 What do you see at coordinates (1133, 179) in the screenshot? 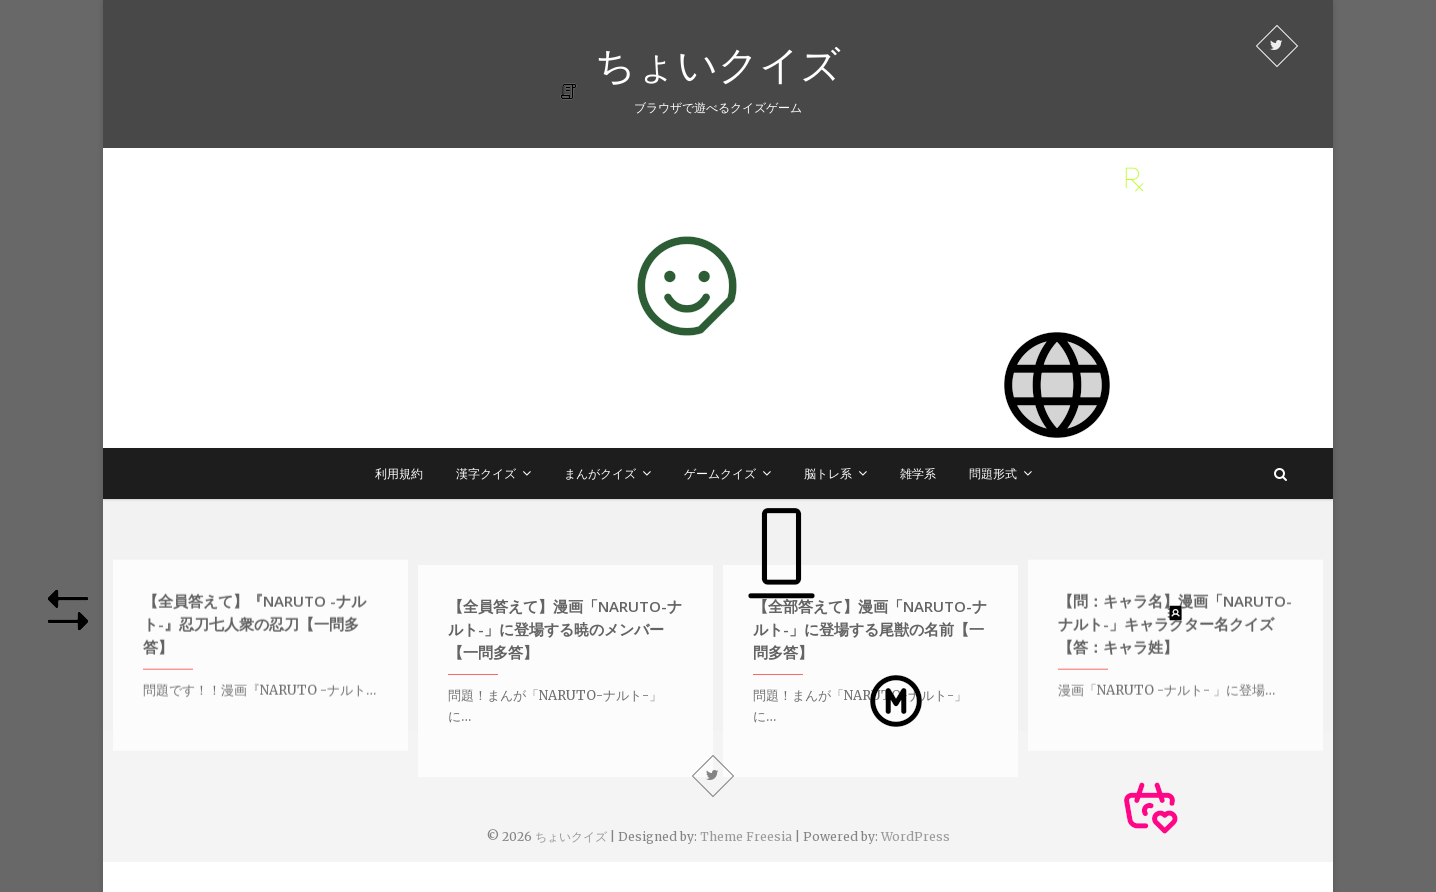
I see `view prescription details` at bounding box center [1133, 179].